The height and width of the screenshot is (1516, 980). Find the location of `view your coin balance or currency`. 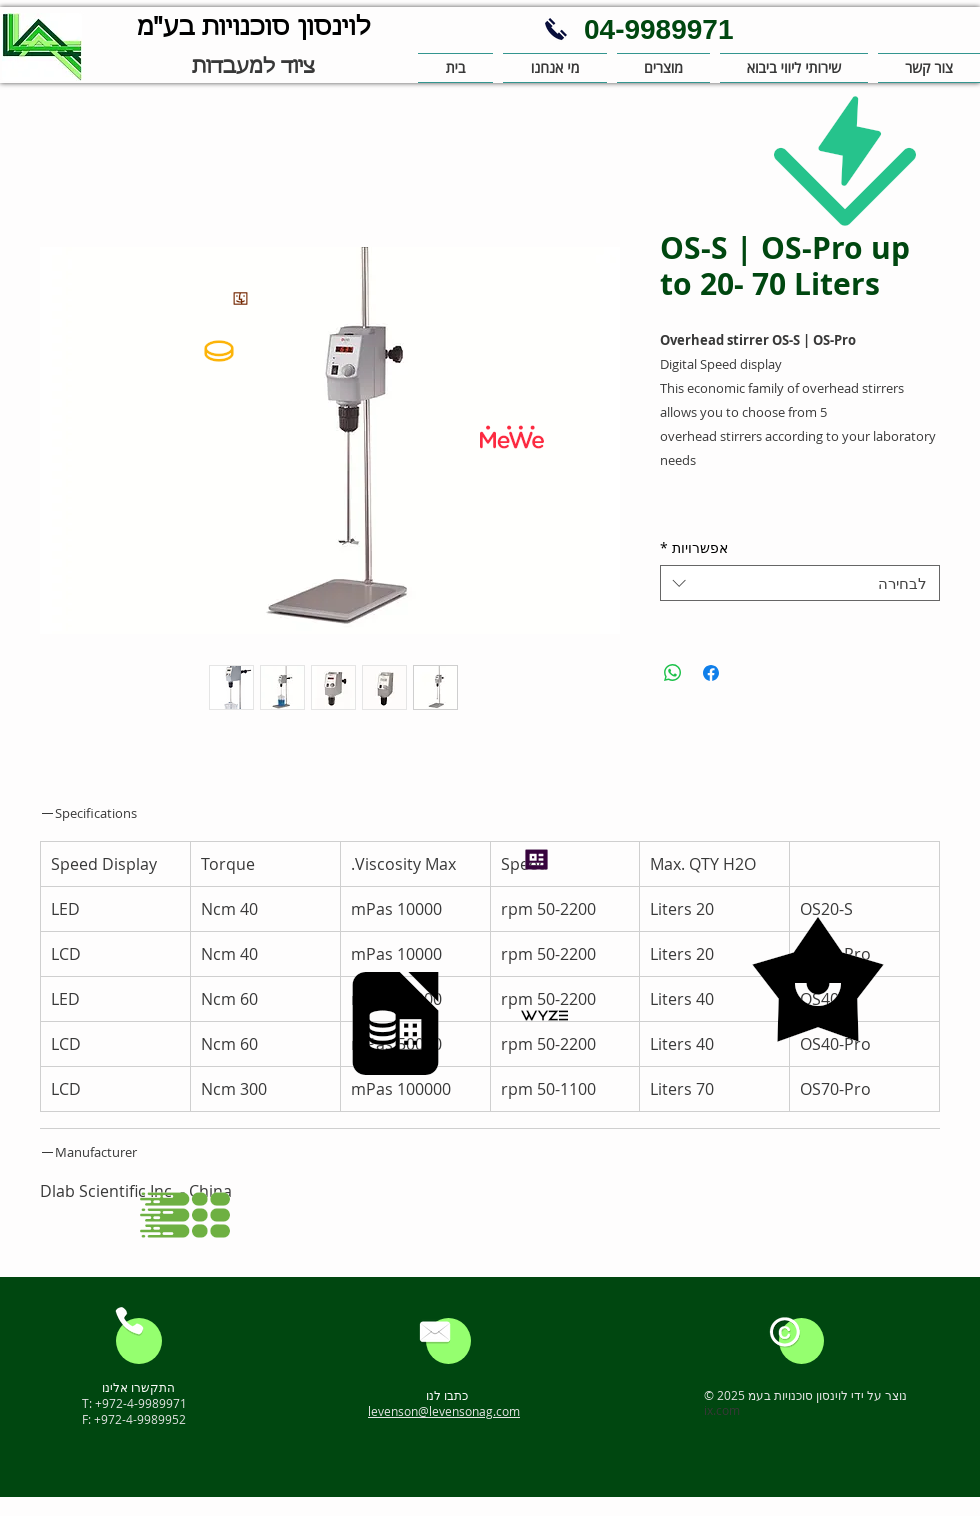

view your coin balance or currency is located at coordinates (219, 351).